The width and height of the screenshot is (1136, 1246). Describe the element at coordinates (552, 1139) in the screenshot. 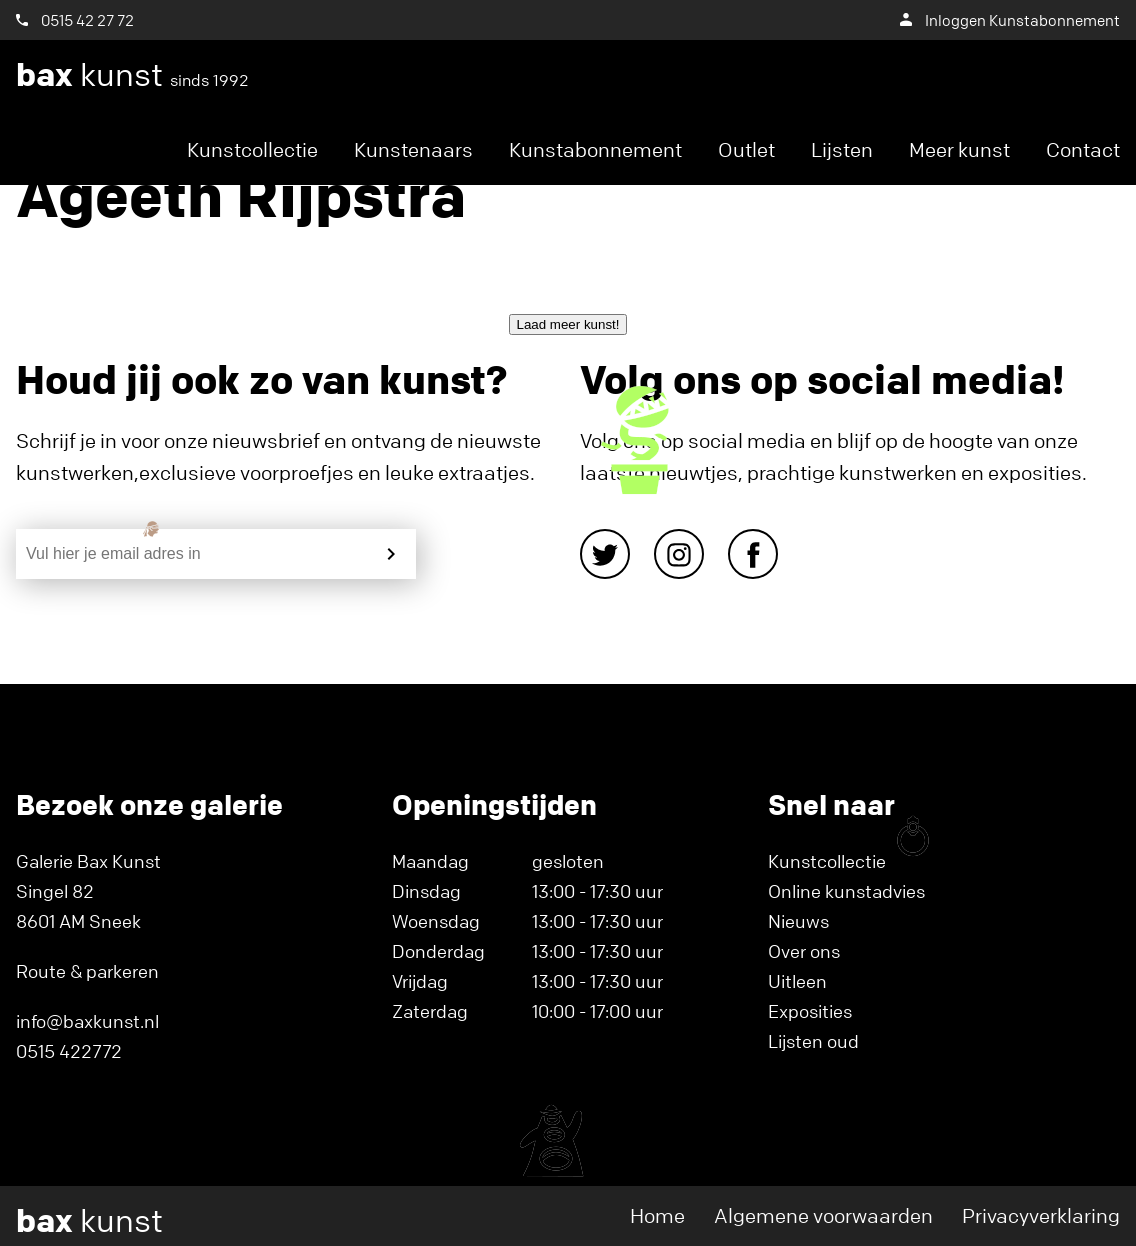

I see `icon representing a tentacle creature or monster in a game` at that location.